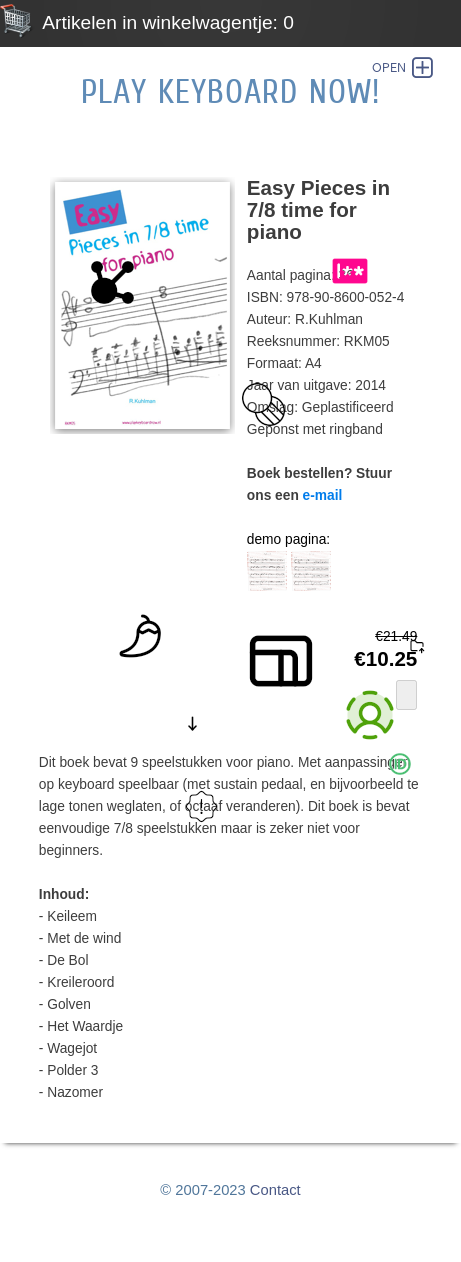 This screenshot has height=1262, width=461. I want to click on scroll down or view more content below, so click(192, 723).